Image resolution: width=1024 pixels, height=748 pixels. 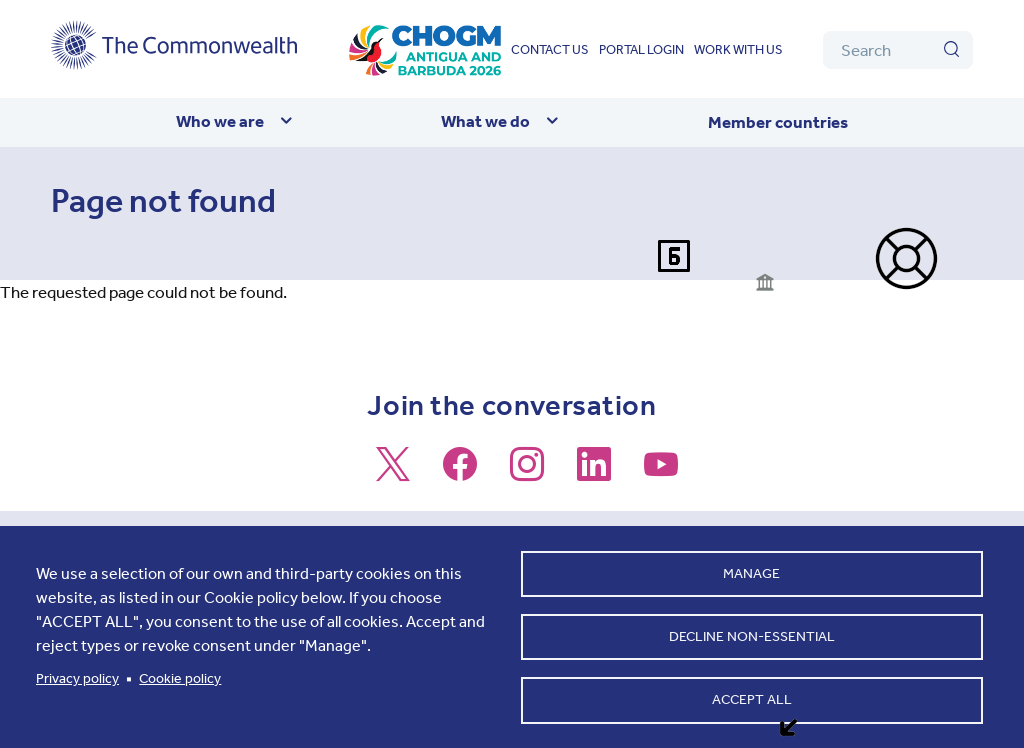 I want to click on access transit entry or exit points, so click(x=789, y=727).